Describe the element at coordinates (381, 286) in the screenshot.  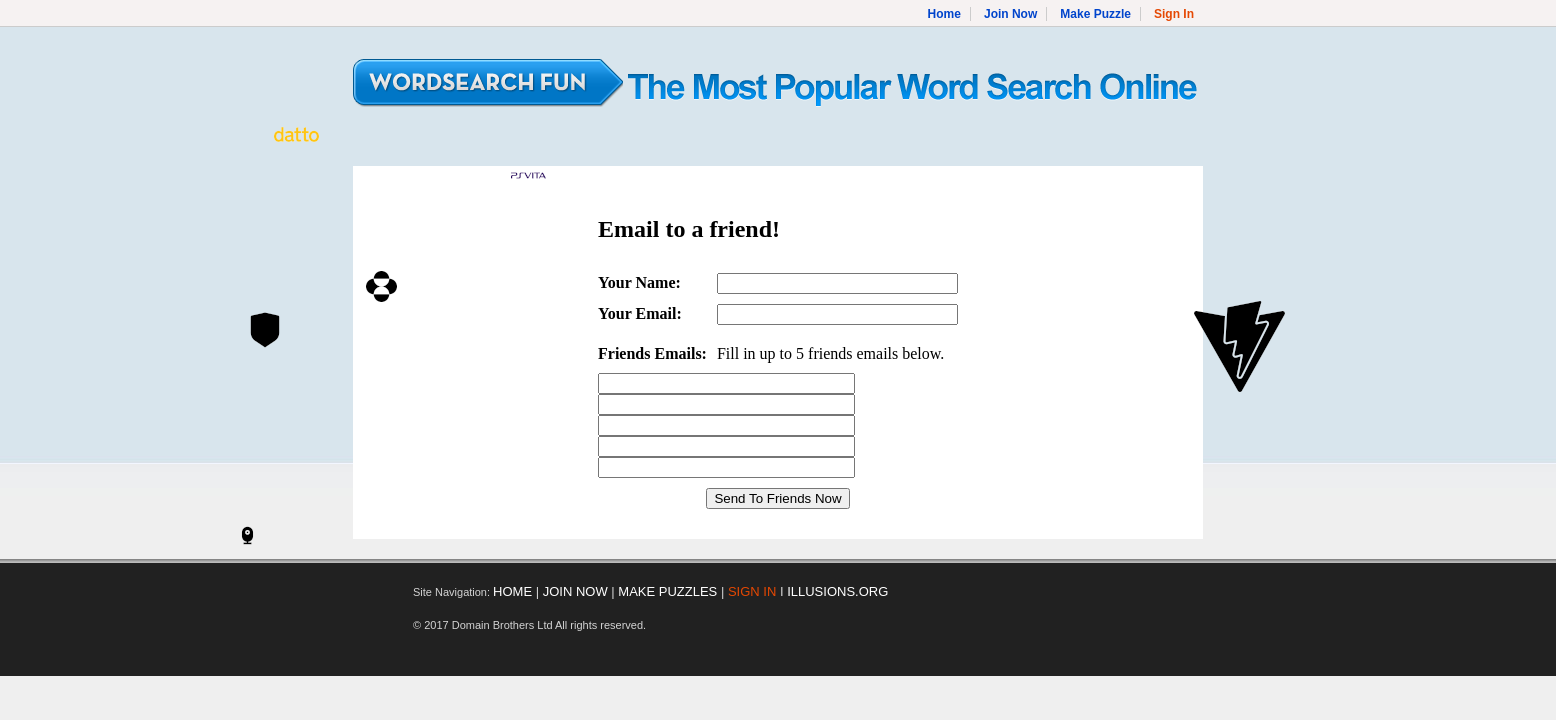
I see `Merck pharmaceutical company logo` at that location.